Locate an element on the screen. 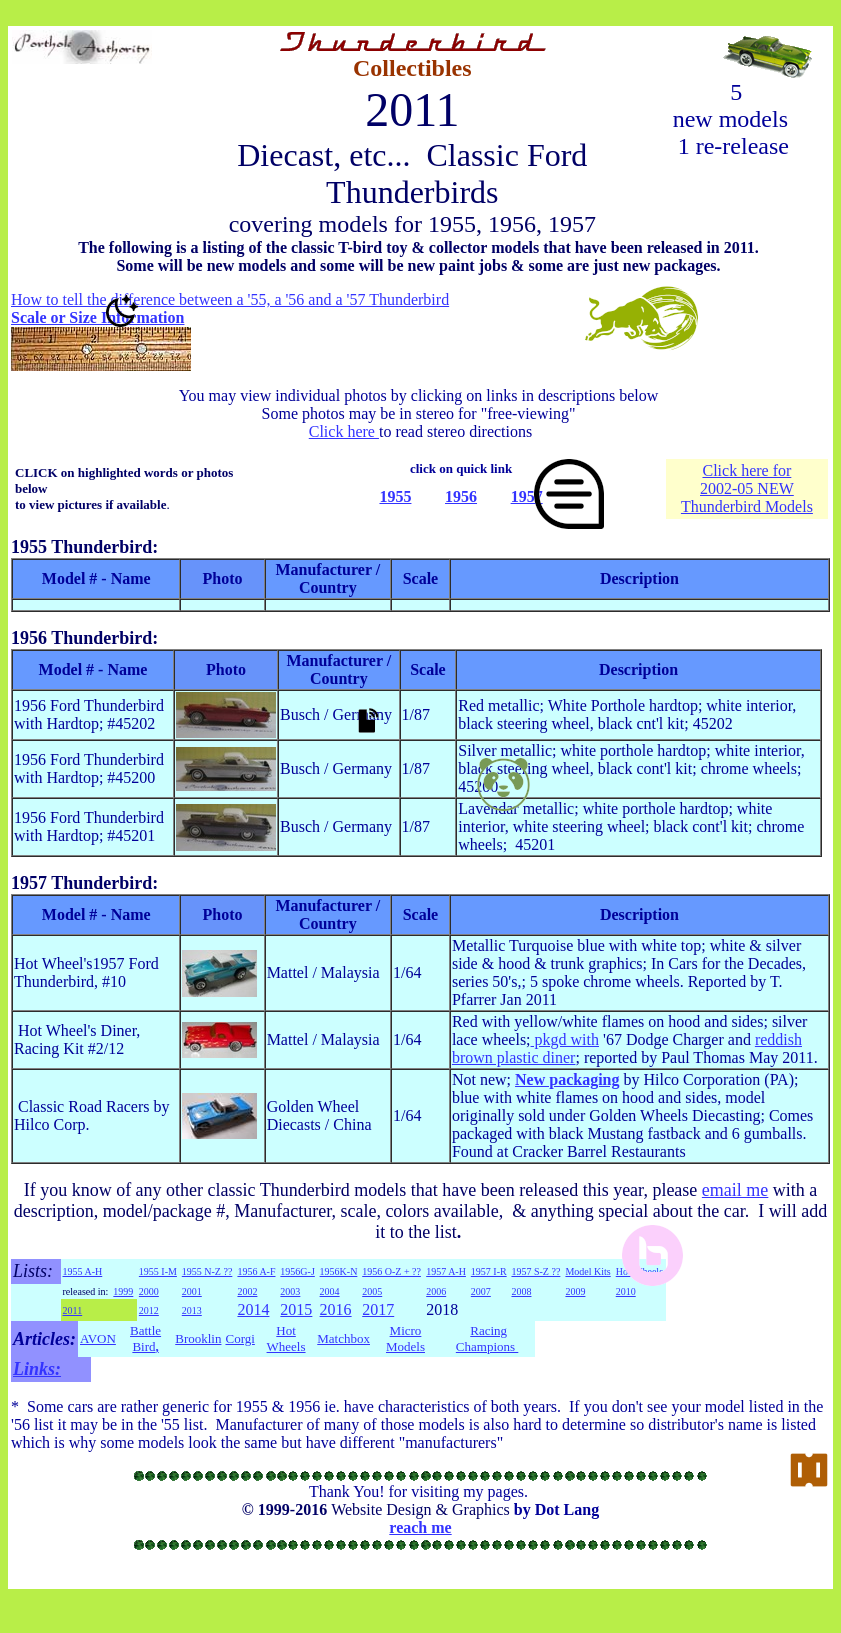  redeem a coupon or discount code is located at coordinates (809, 1470).